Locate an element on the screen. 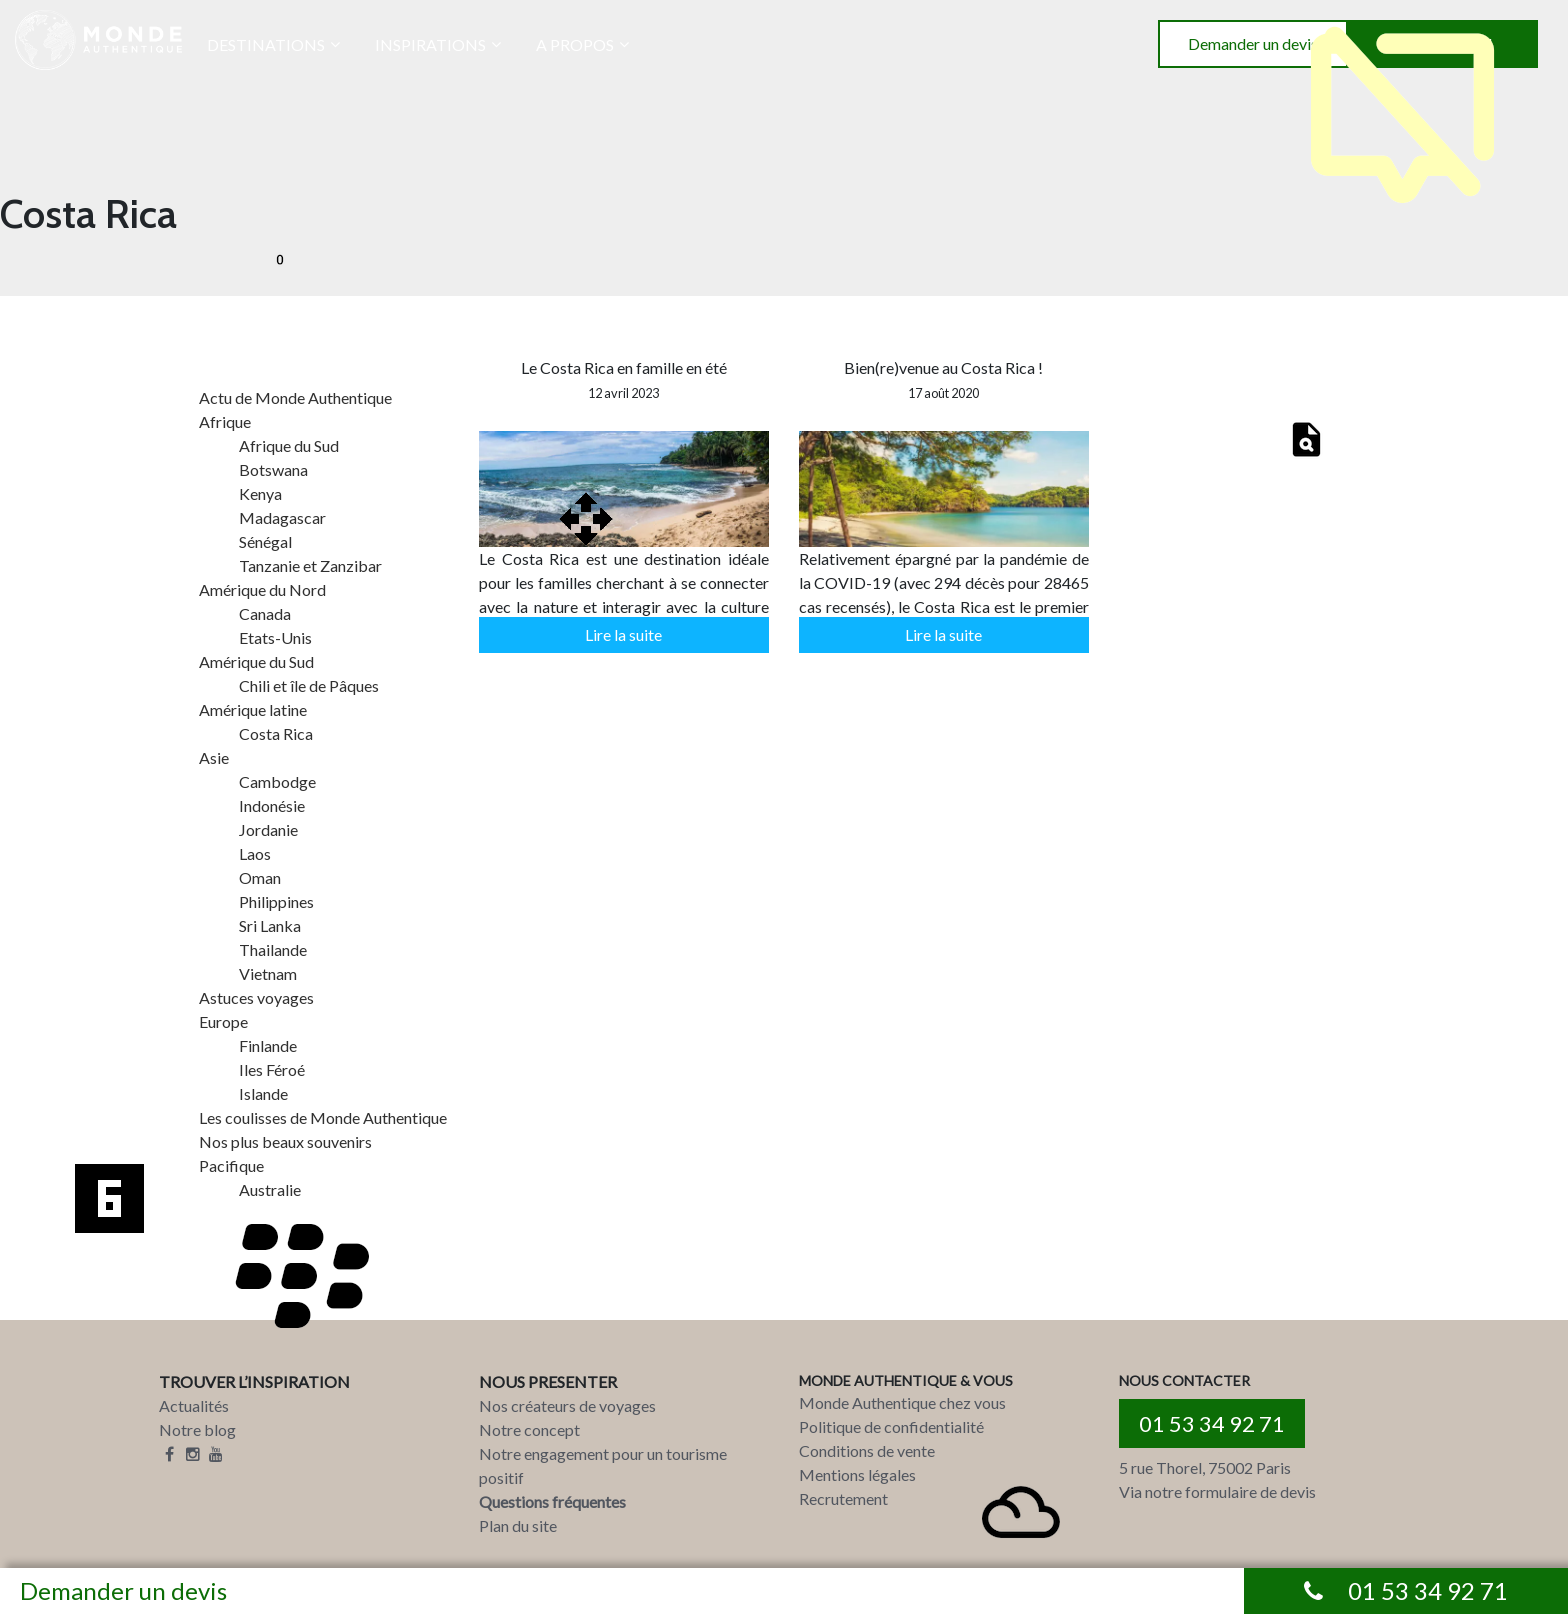 The image size is (1568, 1614). move or drag this element freely is located at coordinates (586, 519).